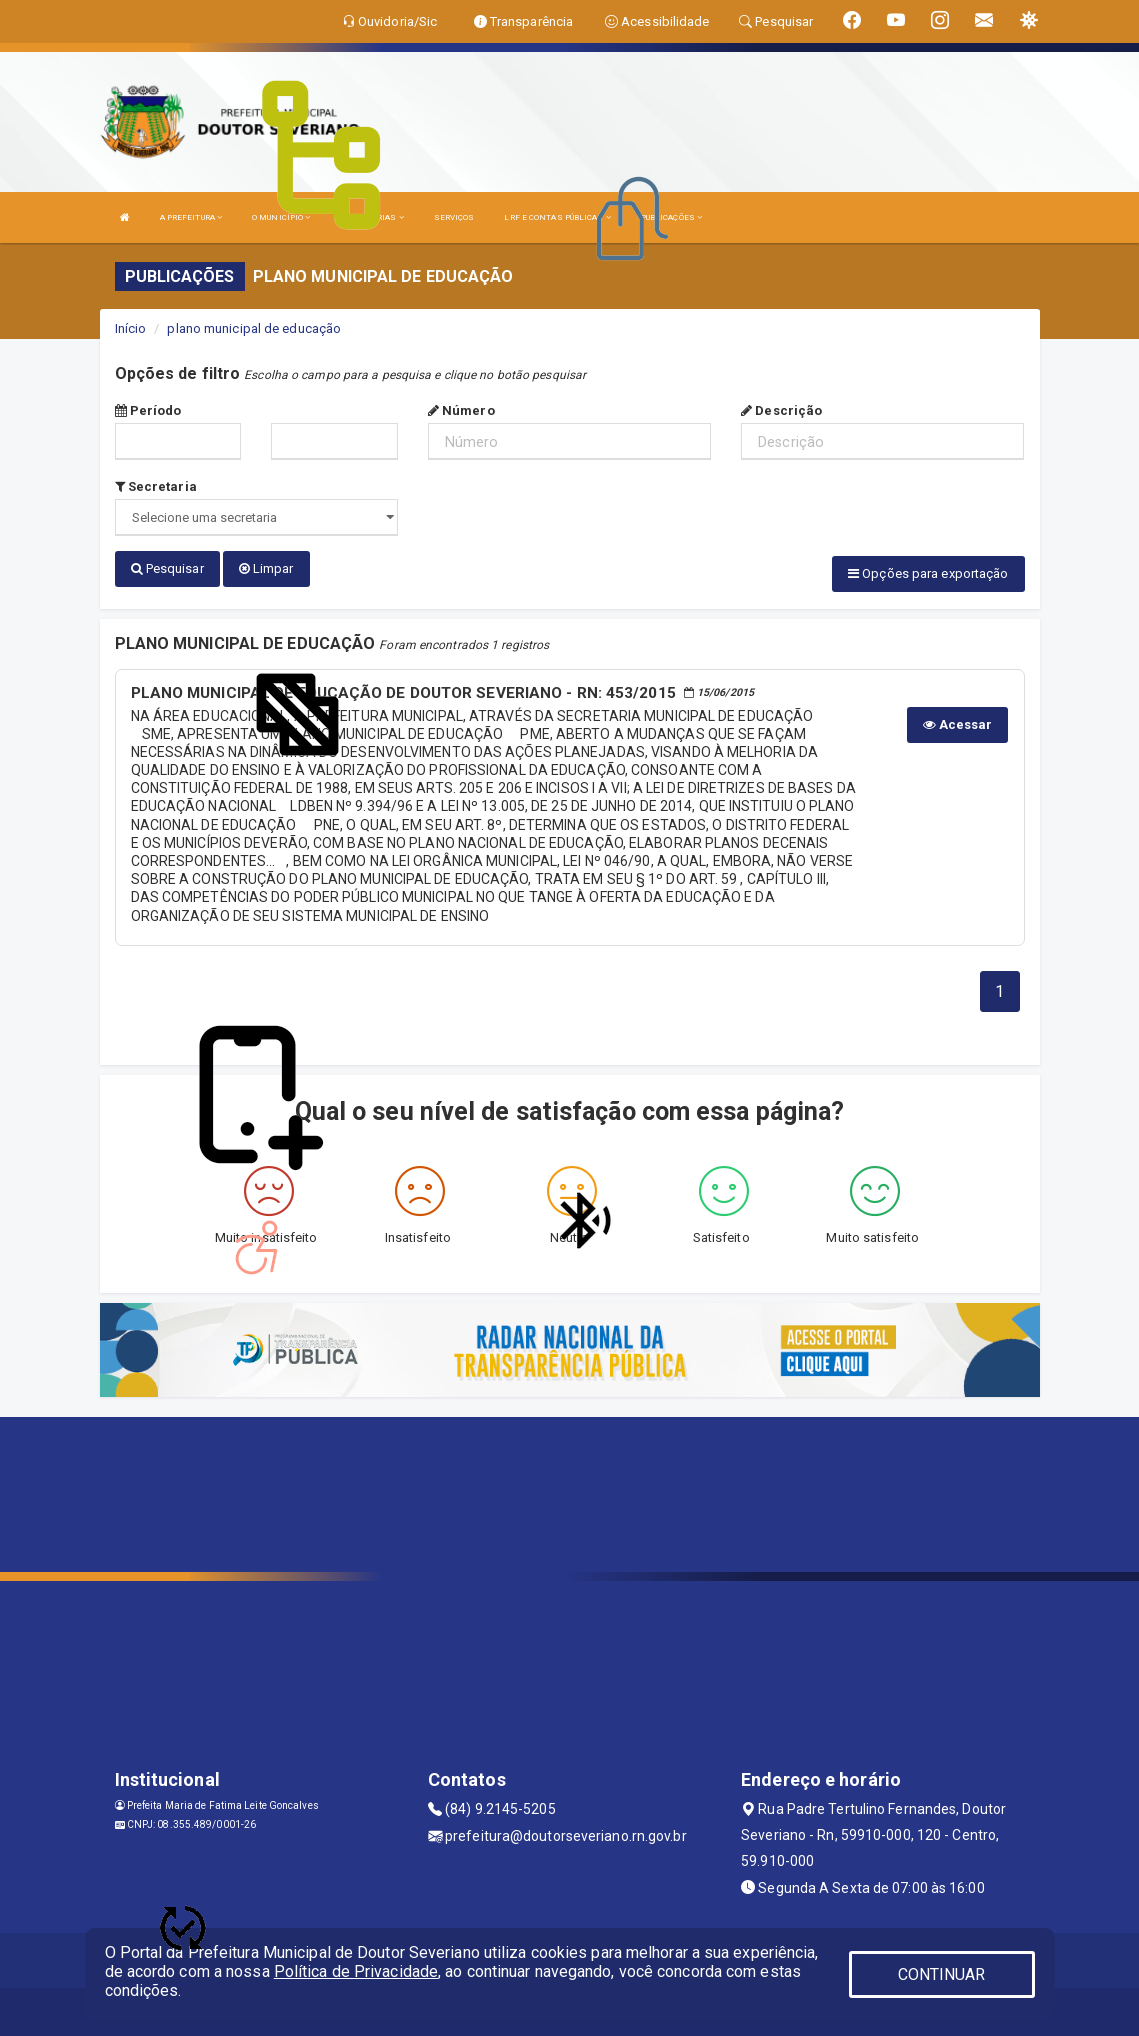 The image size is (1139, 2036). Describe the element at coordinates (297, 714) in the screenshot. I see `unite or merge two shapes` at that location.